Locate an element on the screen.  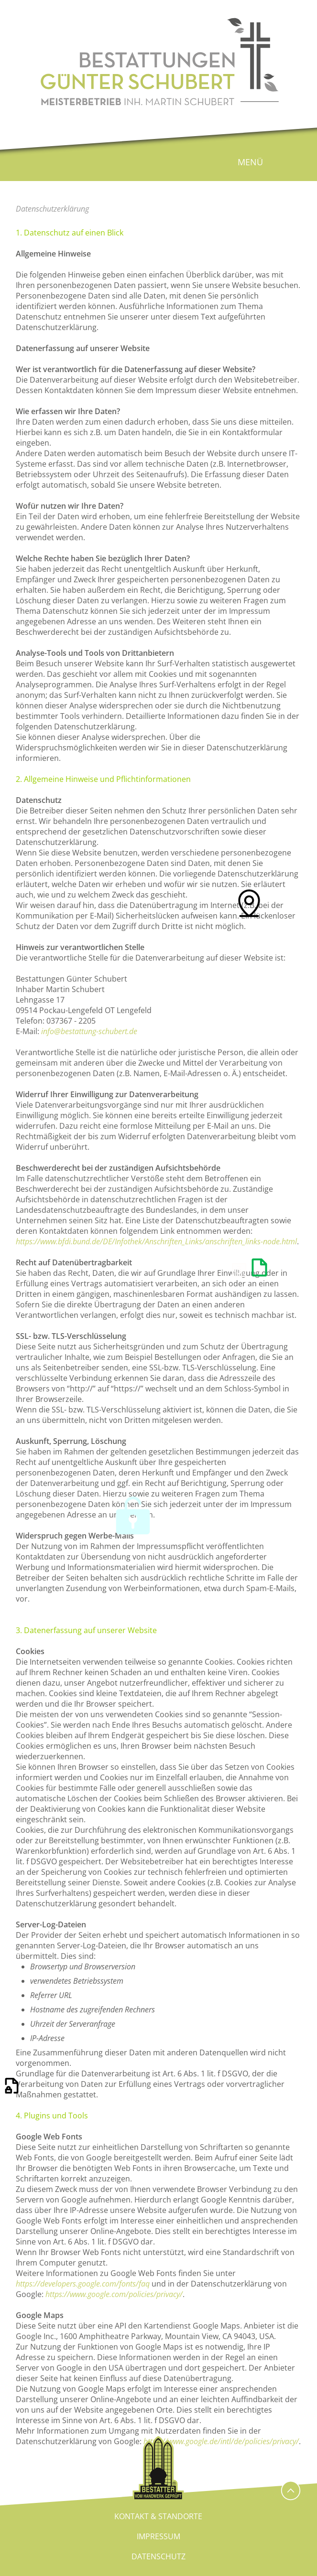
a locked or protected file is located at coordinates (11, 2085).